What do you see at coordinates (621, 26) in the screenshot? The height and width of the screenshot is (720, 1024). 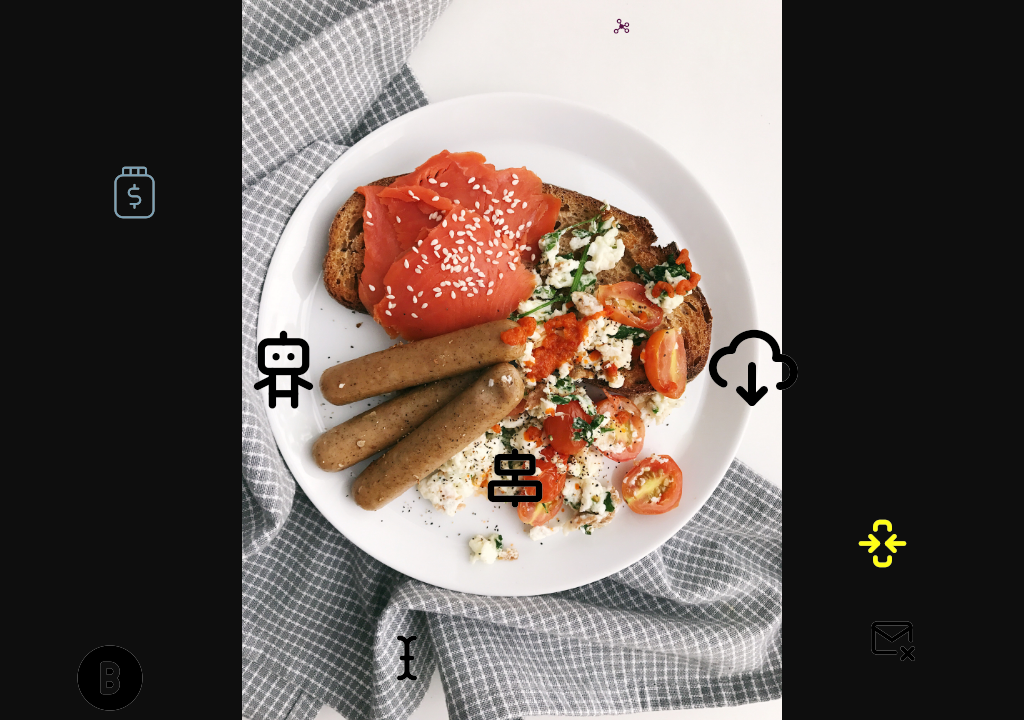 I see `view network connections or relationships` at bounding box center [621, 26].